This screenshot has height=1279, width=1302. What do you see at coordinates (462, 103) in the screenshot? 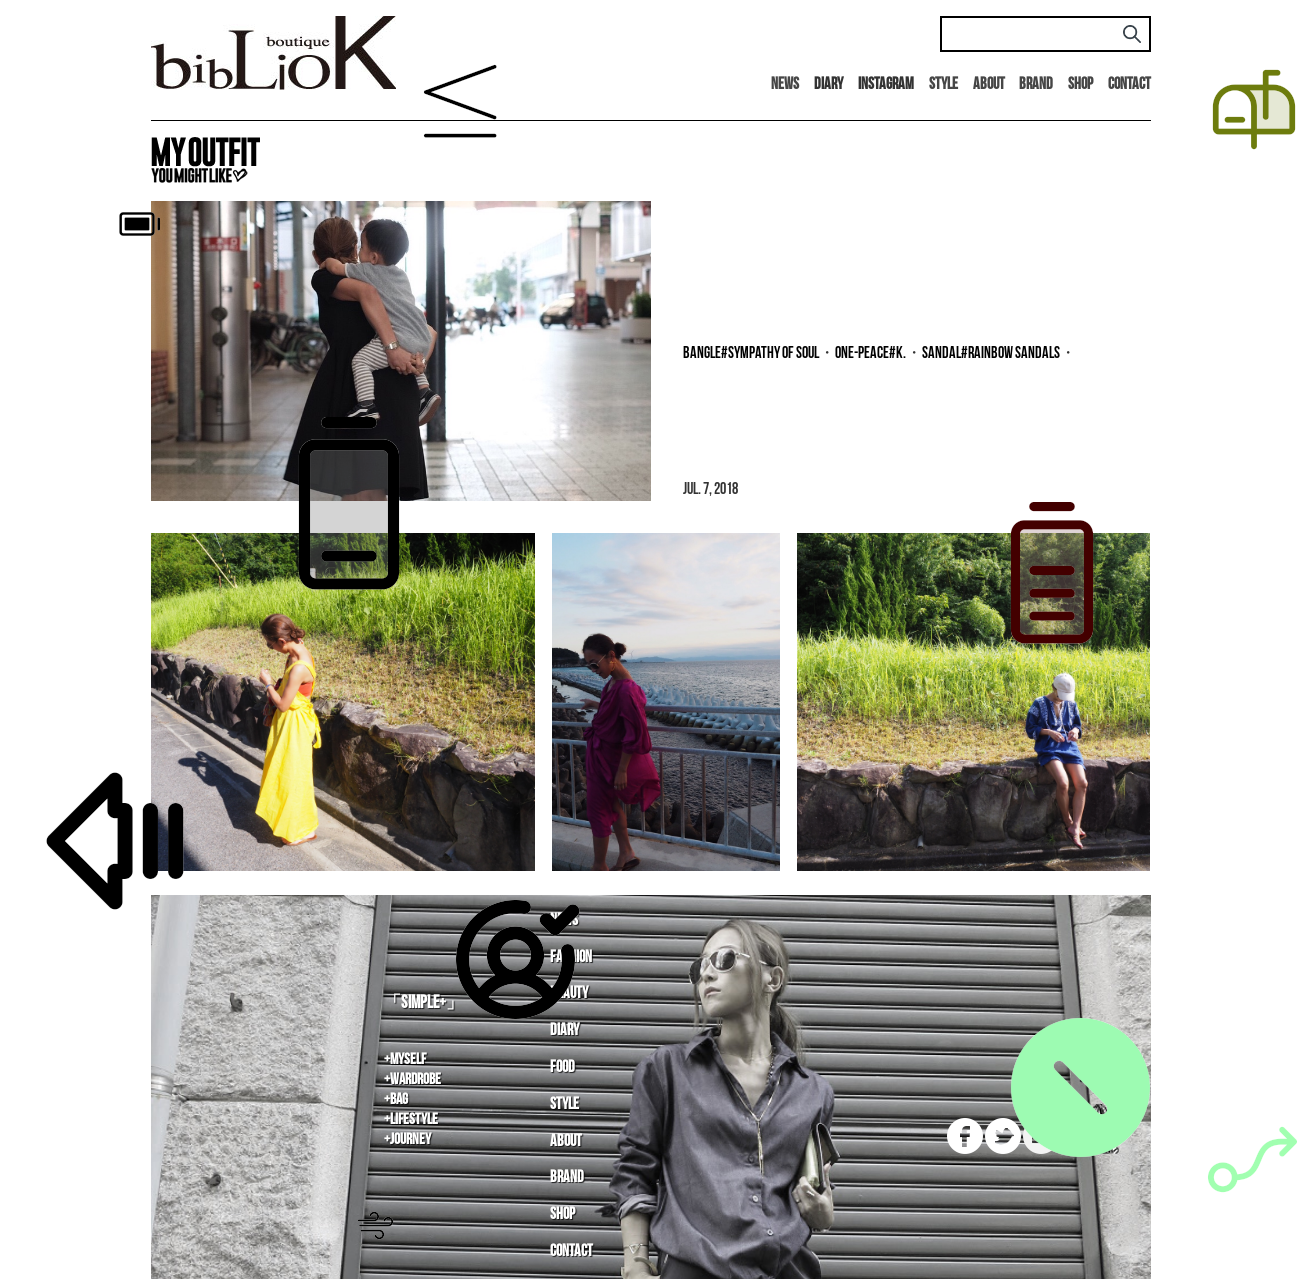
I see `less than or equal to mathematical operator` at bounding box center [462, 103].